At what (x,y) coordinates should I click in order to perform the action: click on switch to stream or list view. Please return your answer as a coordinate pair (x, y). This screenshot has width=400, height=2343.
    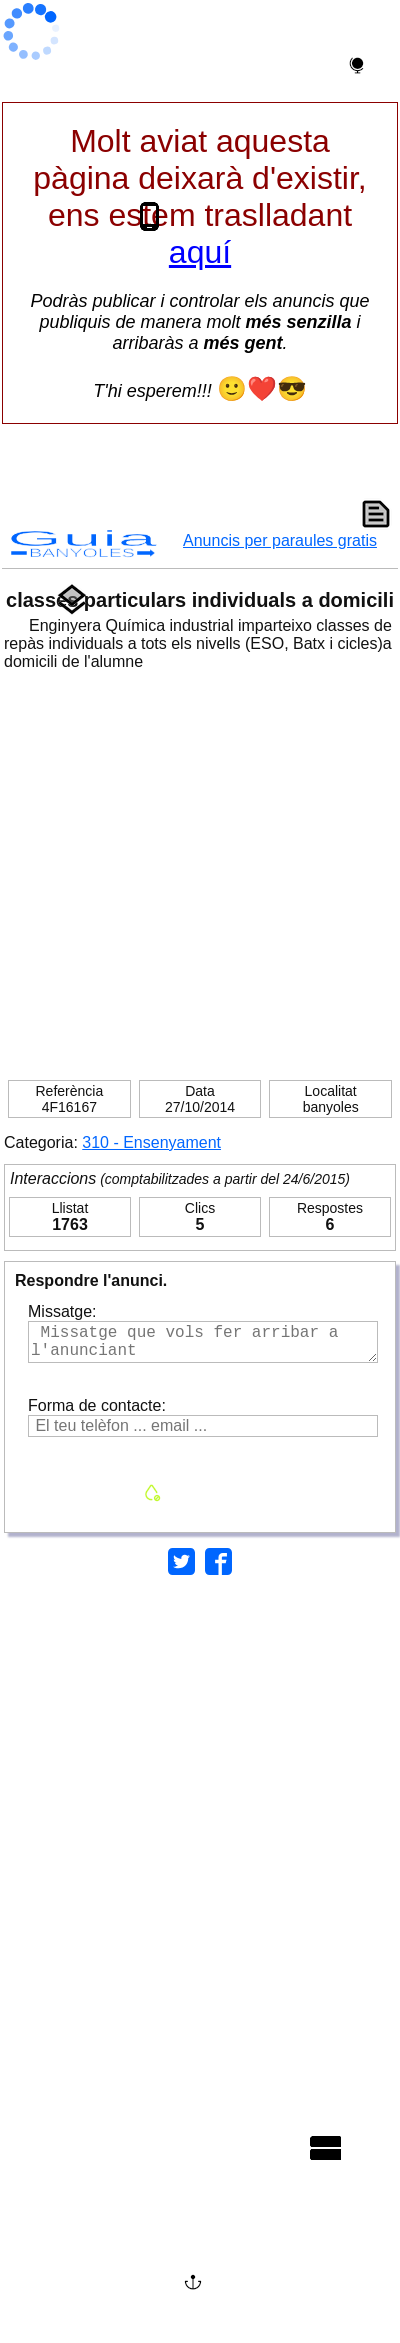
    Looking at the image, I should click on (325, 2149).